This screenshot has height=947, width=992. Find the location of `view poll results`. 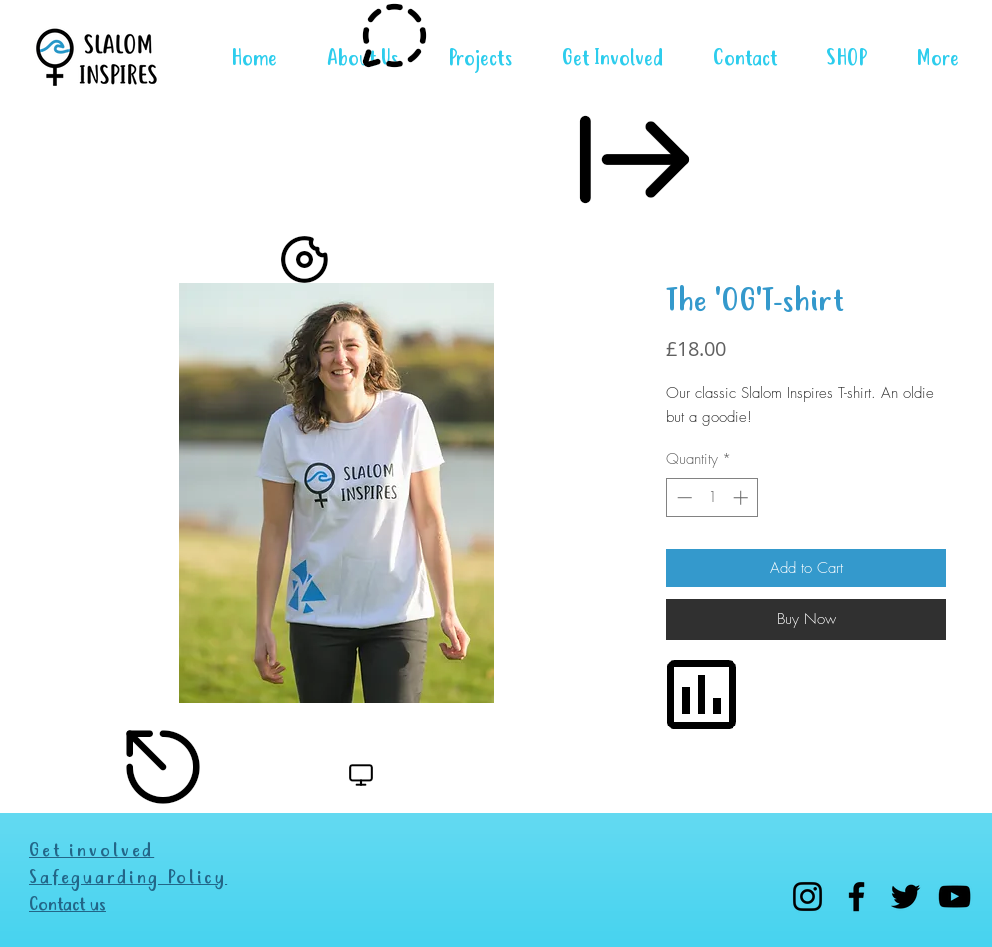

view poll results is located at coordinates (701, 694).